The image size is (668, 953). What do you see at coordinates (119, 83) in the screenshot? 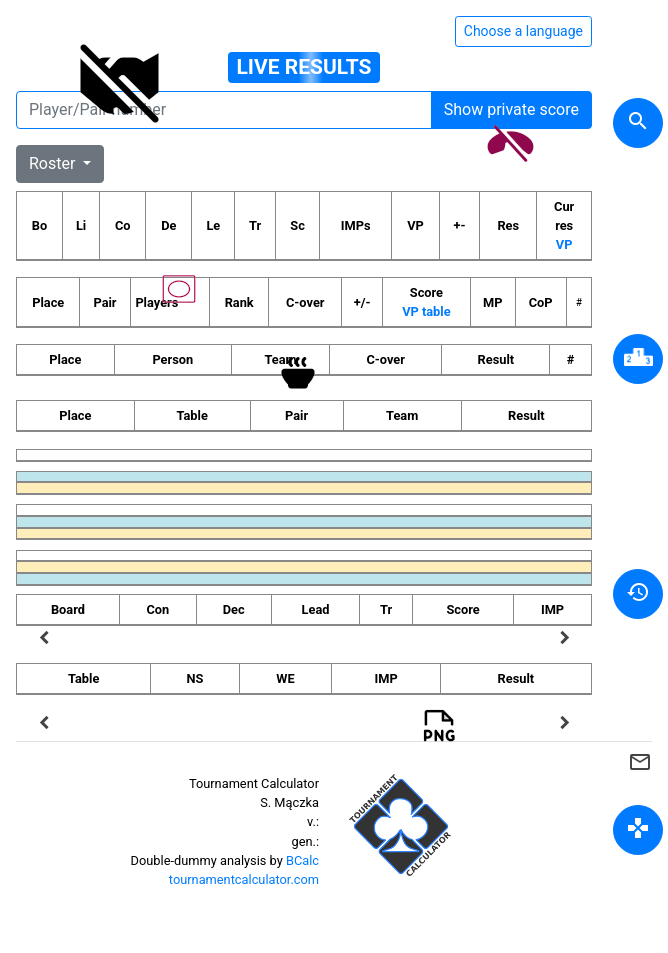
I see `indicates agreement or partnership is cancelled` at bounding box center [119, 83].